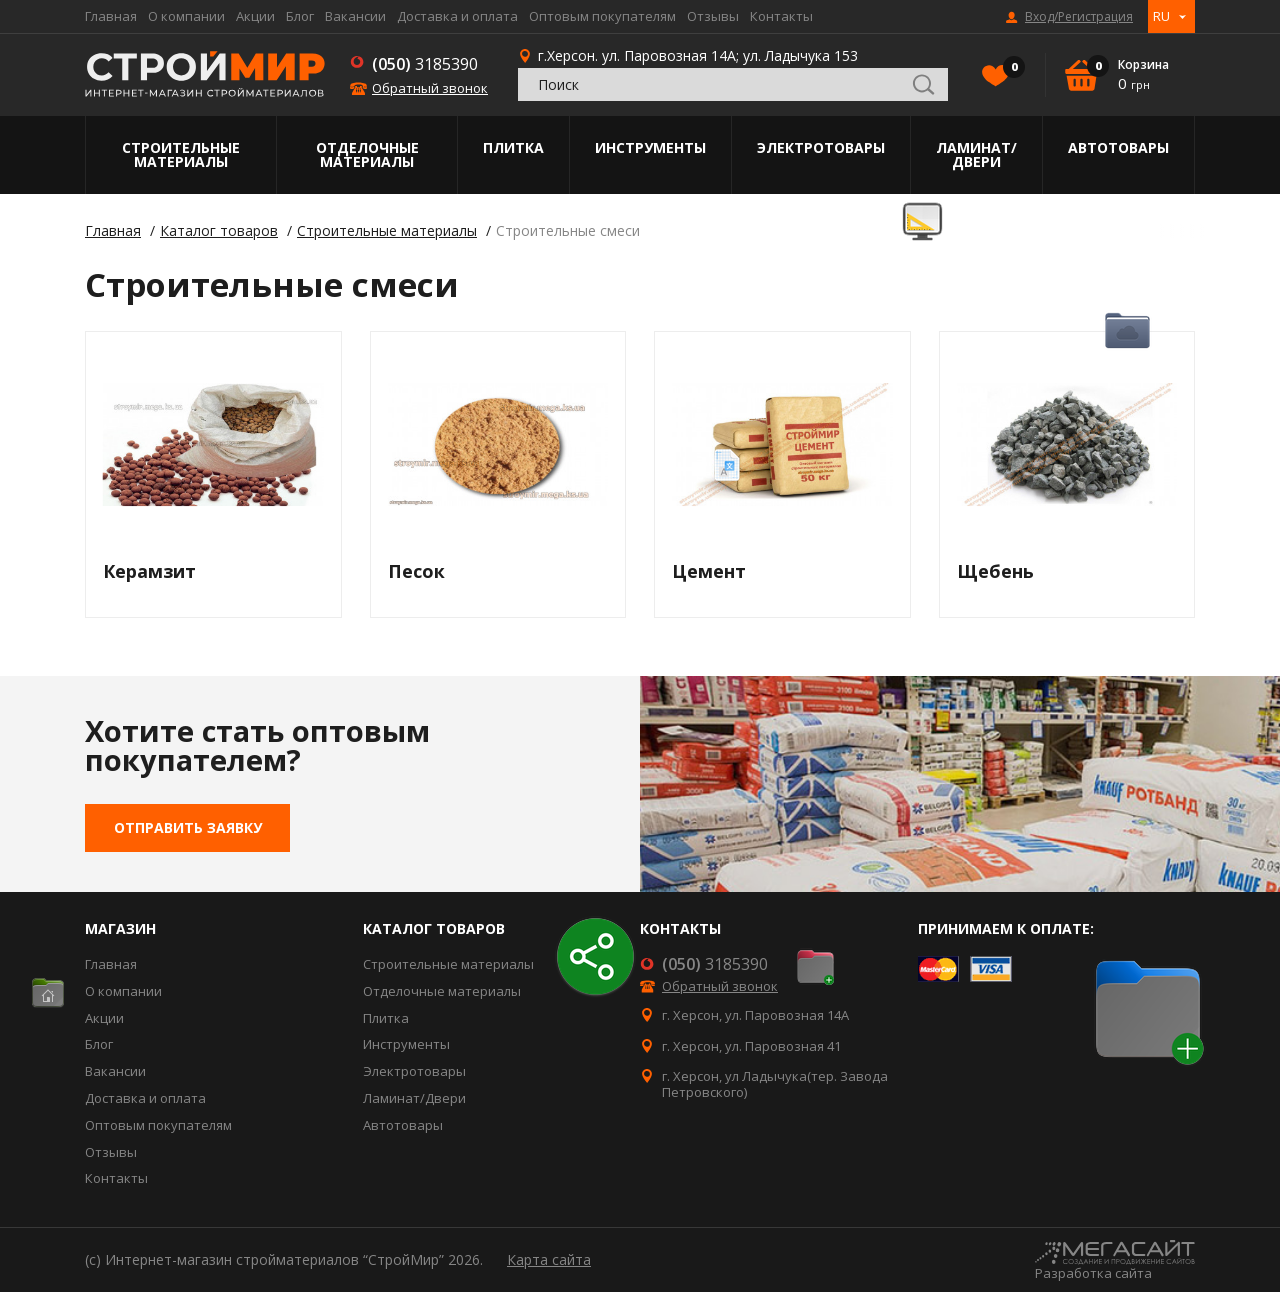 This screenshot has width=1280, height=1292. What do you see at coordinates (48, 992) in the screenshot?
I see `access your home folder` at bounding box center [48, 992].